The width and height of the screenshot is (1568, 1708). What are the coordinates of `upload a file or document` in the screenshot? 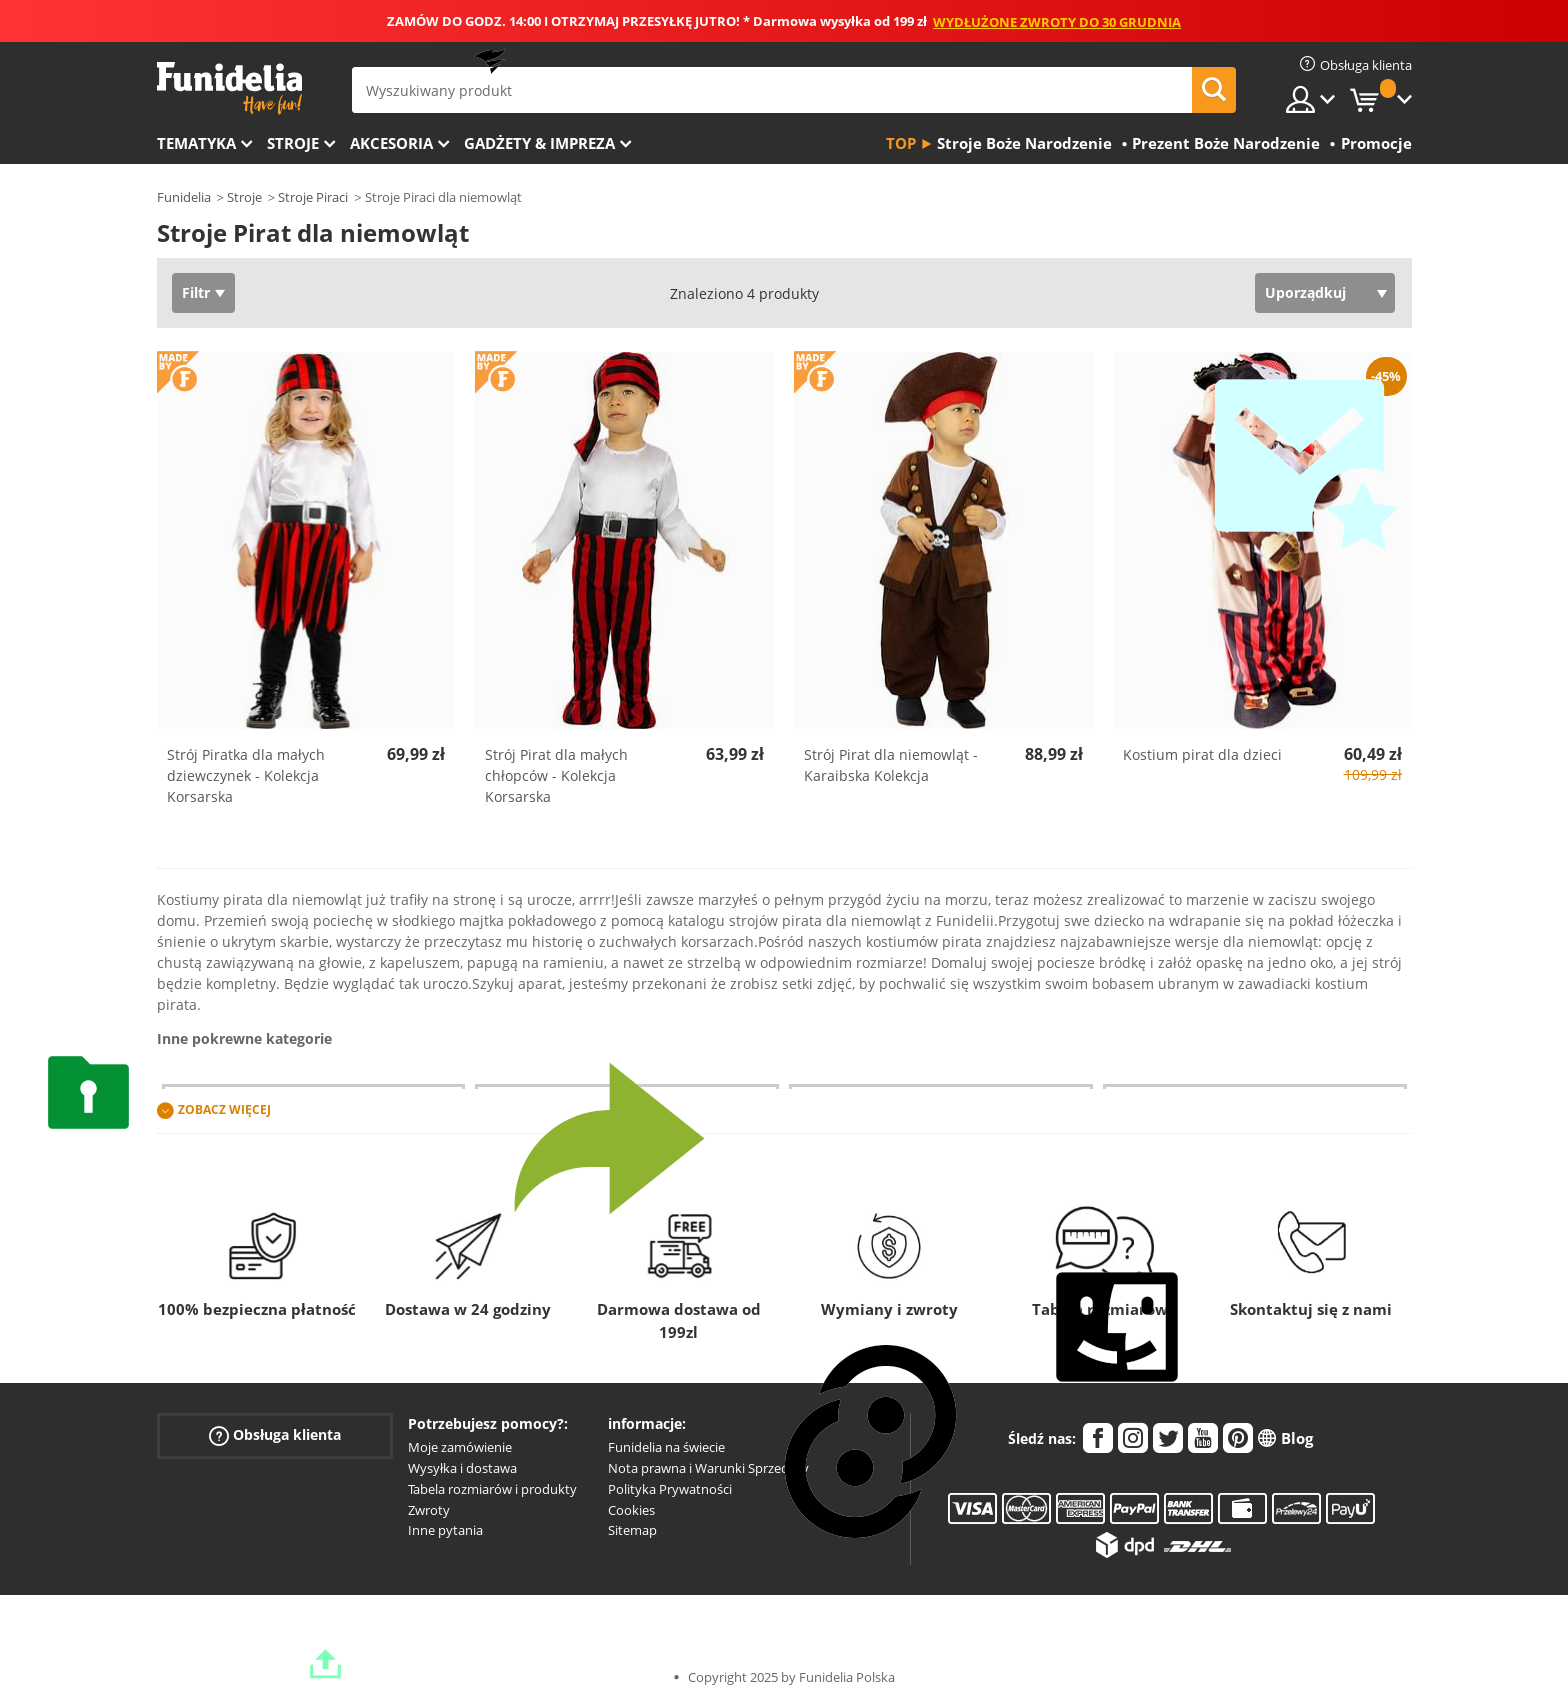 It's located at (325, 1664).